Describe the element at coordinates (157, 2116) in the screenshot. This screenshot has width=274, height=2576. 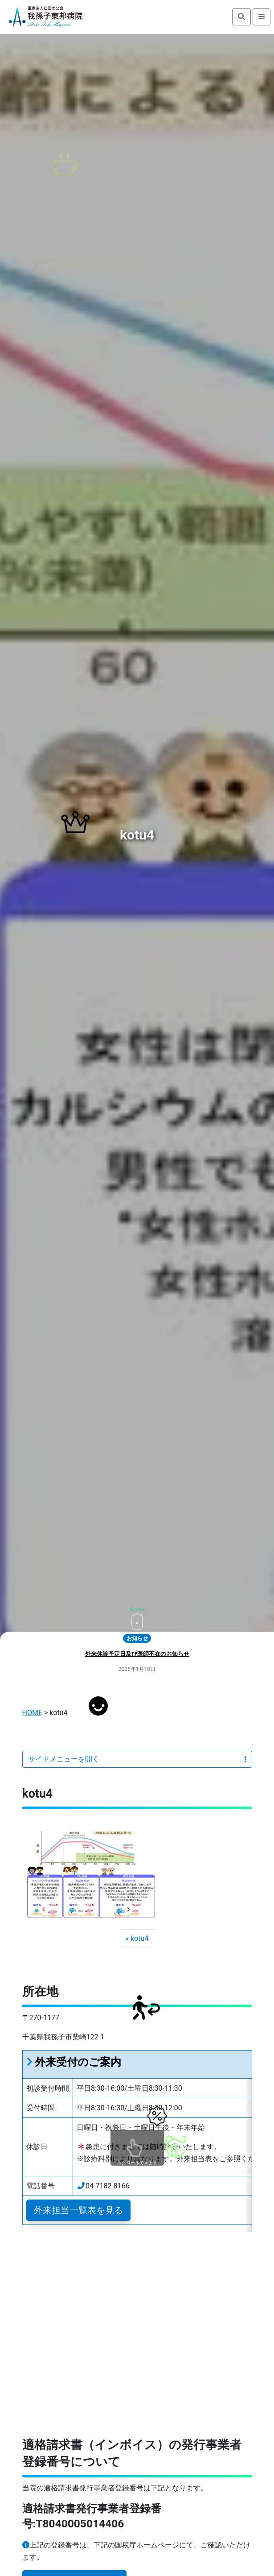
I see `view available discounts or promotions` at that location.